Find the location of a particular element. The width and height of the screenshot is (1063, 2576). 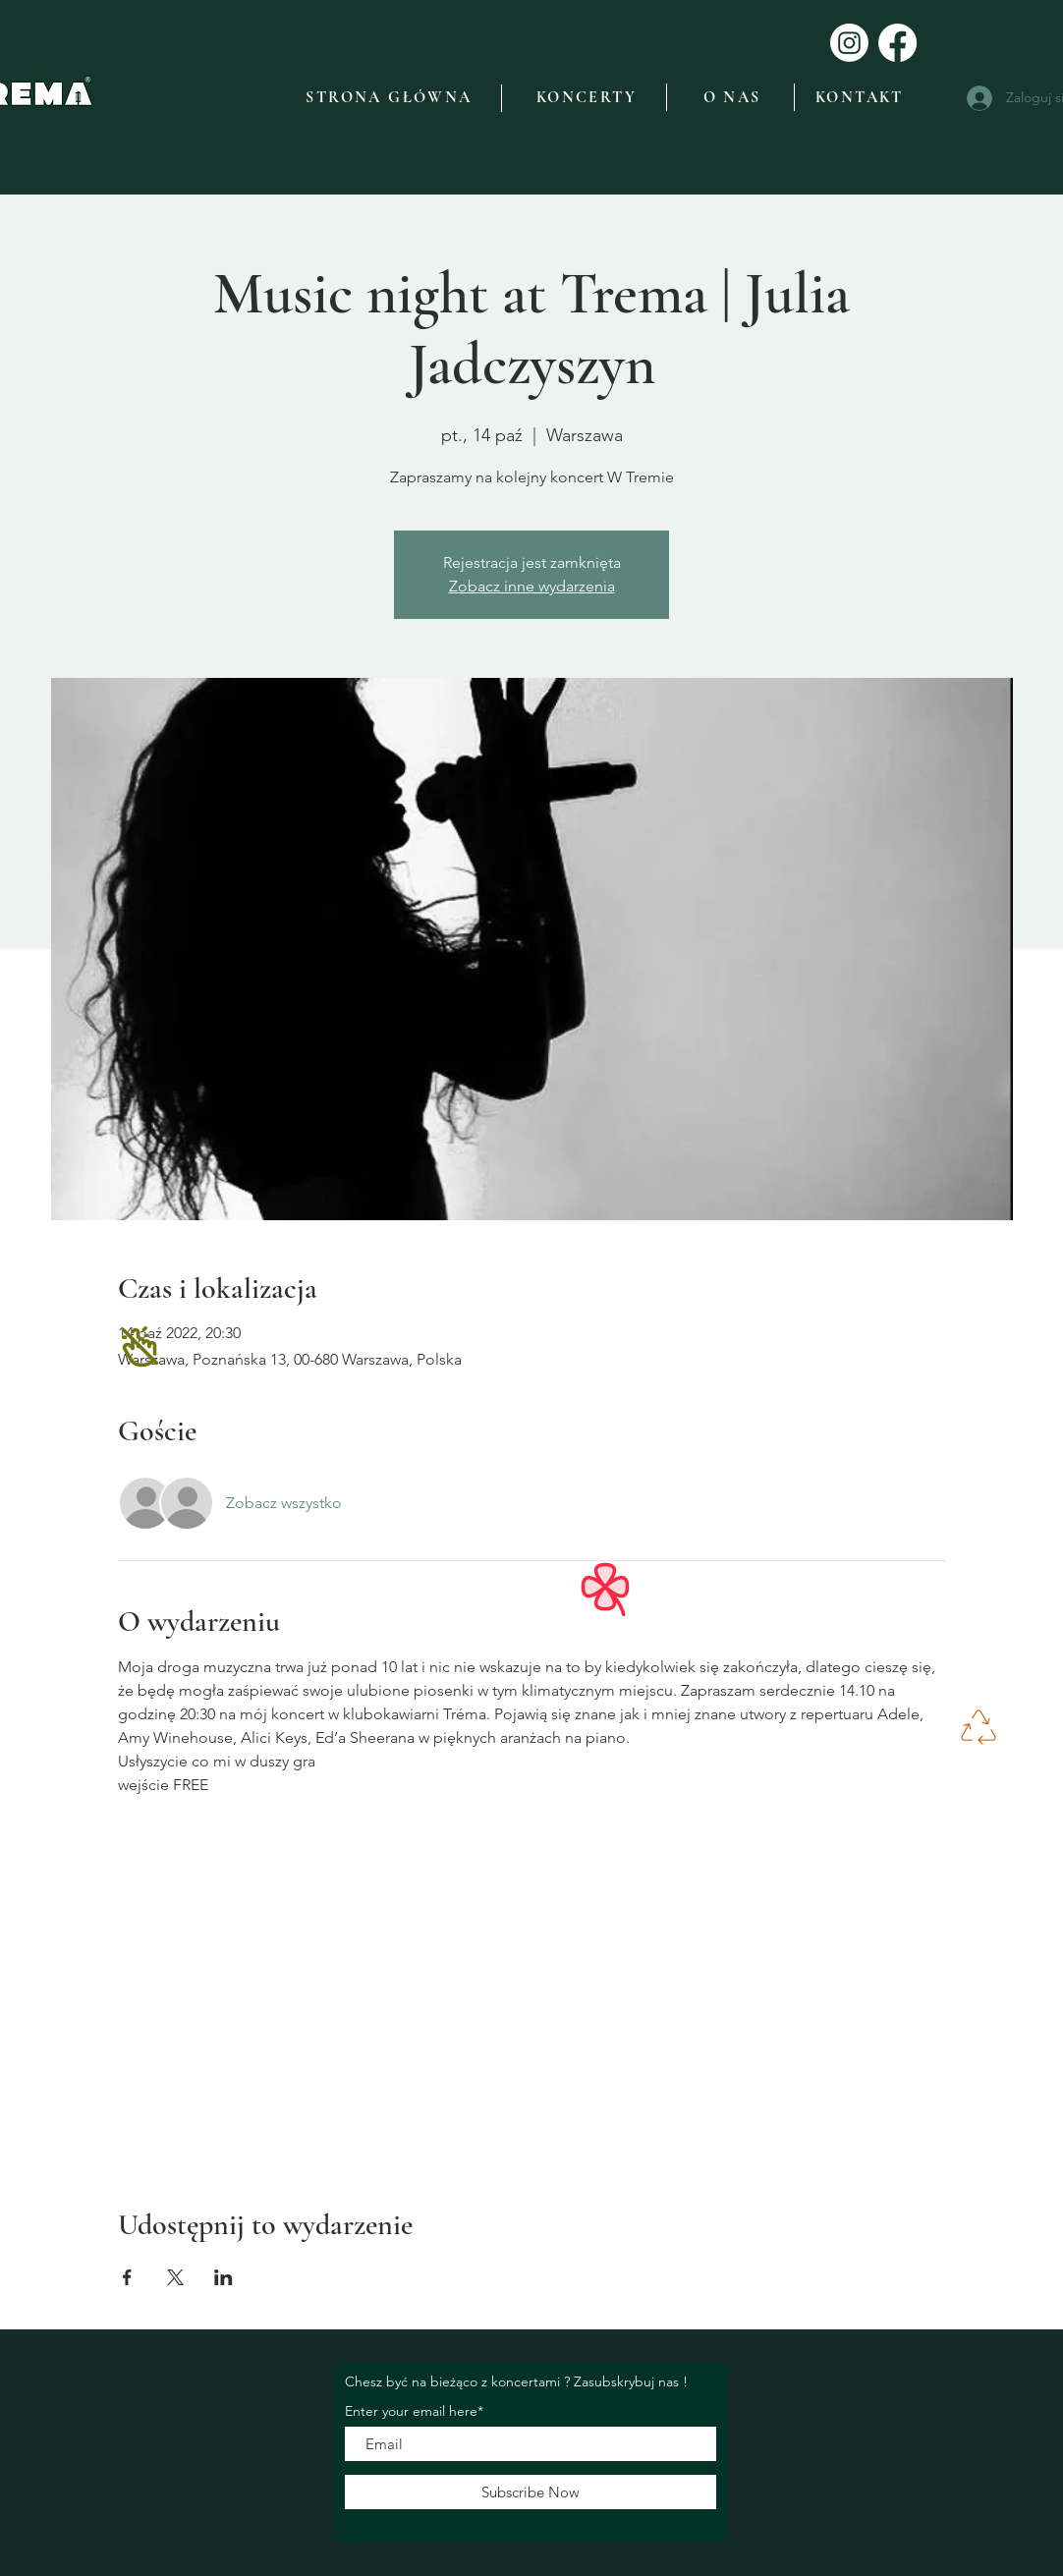

recycle or move item to trash is located at coordinates (979, 1727).